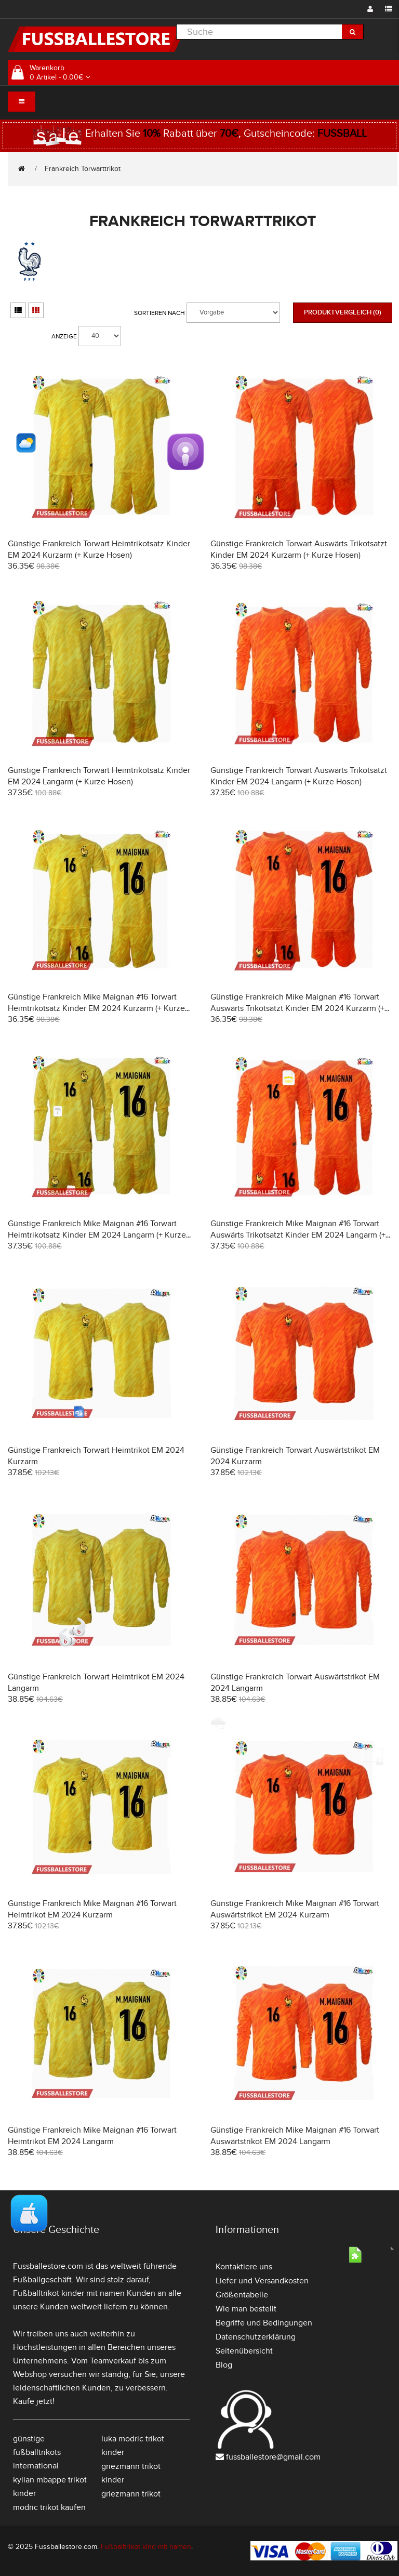 The height and width of the screenshot is (2576, 399). Describe the element at coordinates (185, 452) in the screenshot. I see `open the podcasts app` at that location.